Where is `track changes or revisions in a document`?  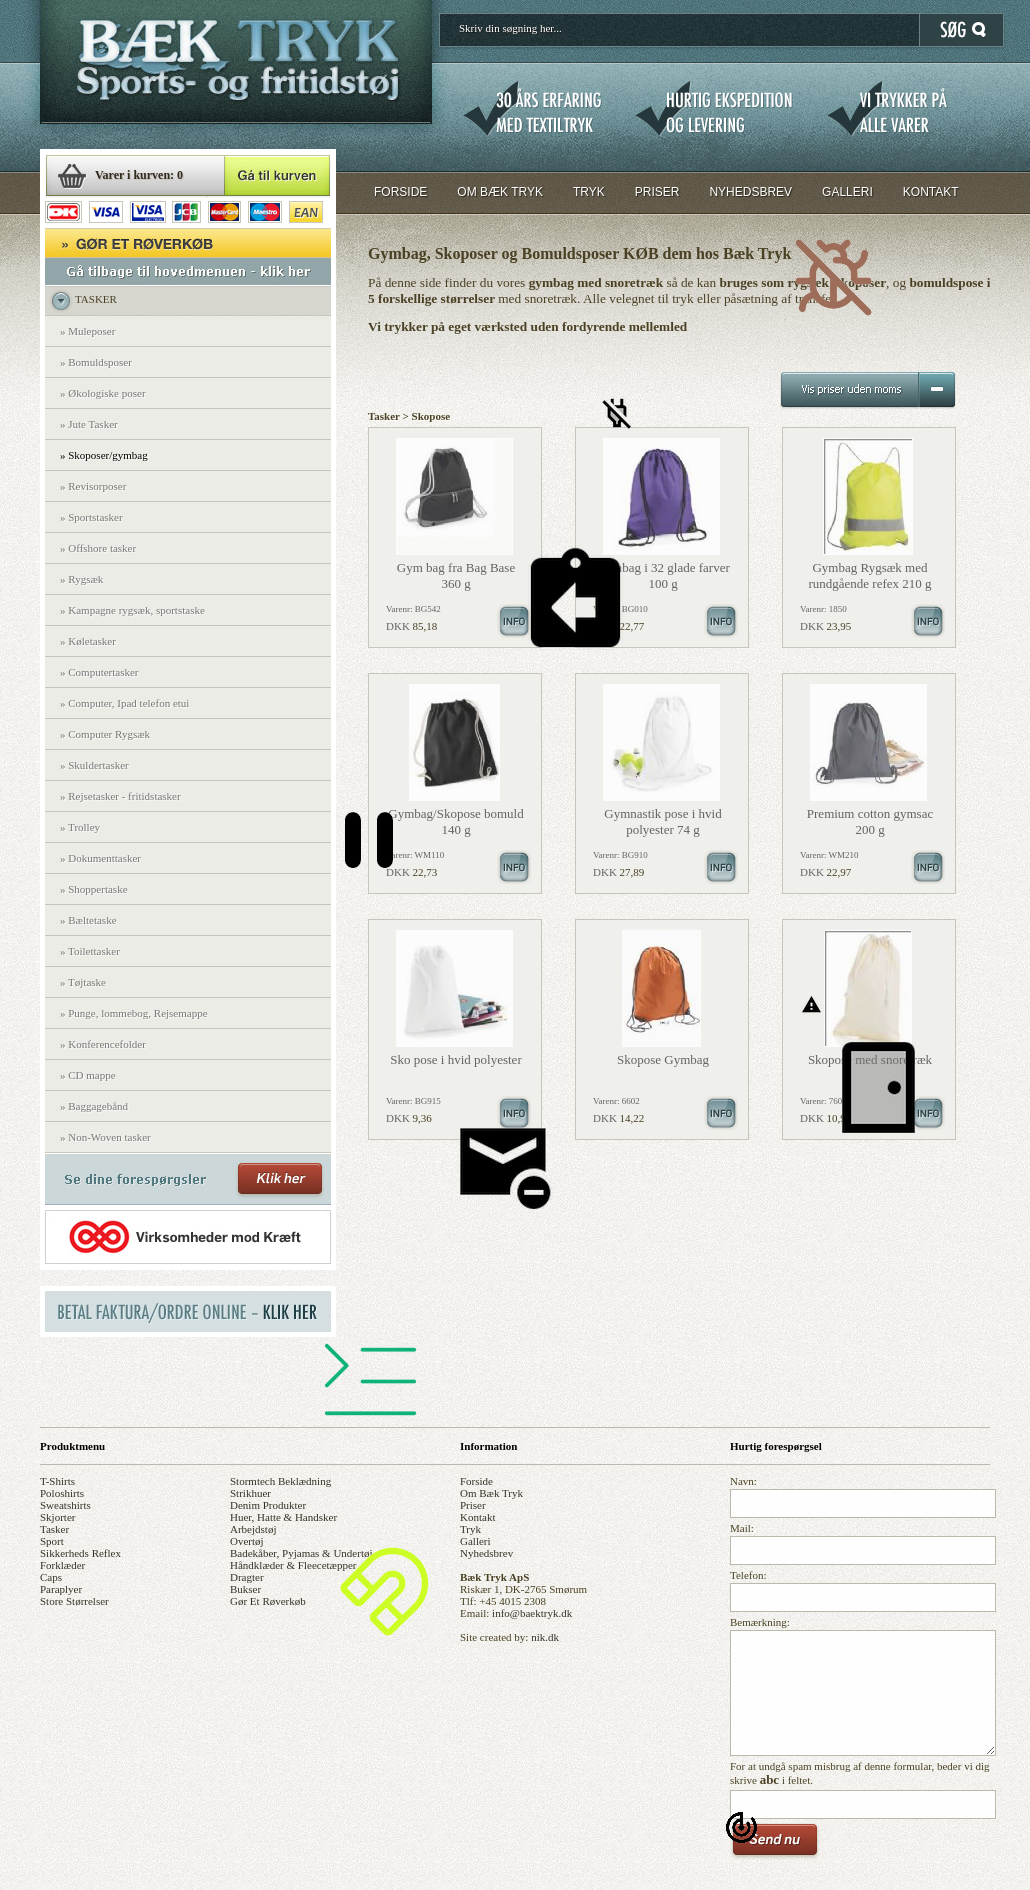
track changes or revisions in a document is located at coordinates (741, 1827).